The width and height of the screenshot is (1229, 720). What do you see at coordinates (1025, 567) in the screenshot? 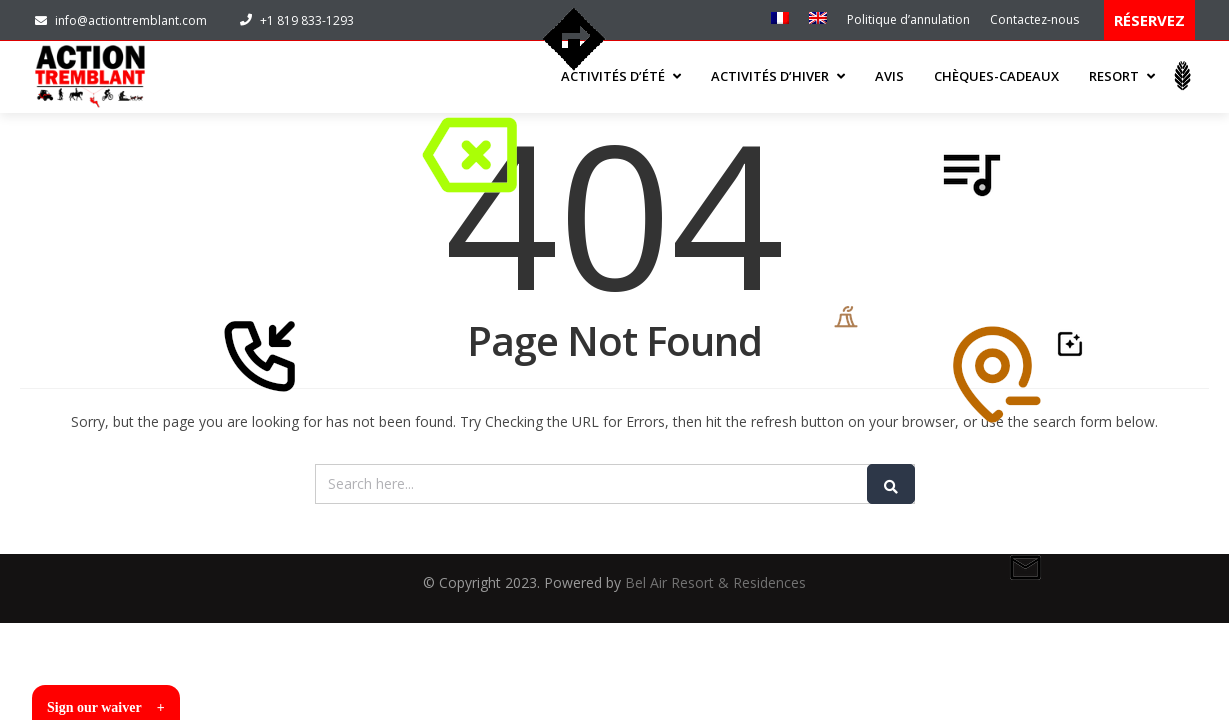
I see `open your email inbox` at bounding box center [1025, 567].